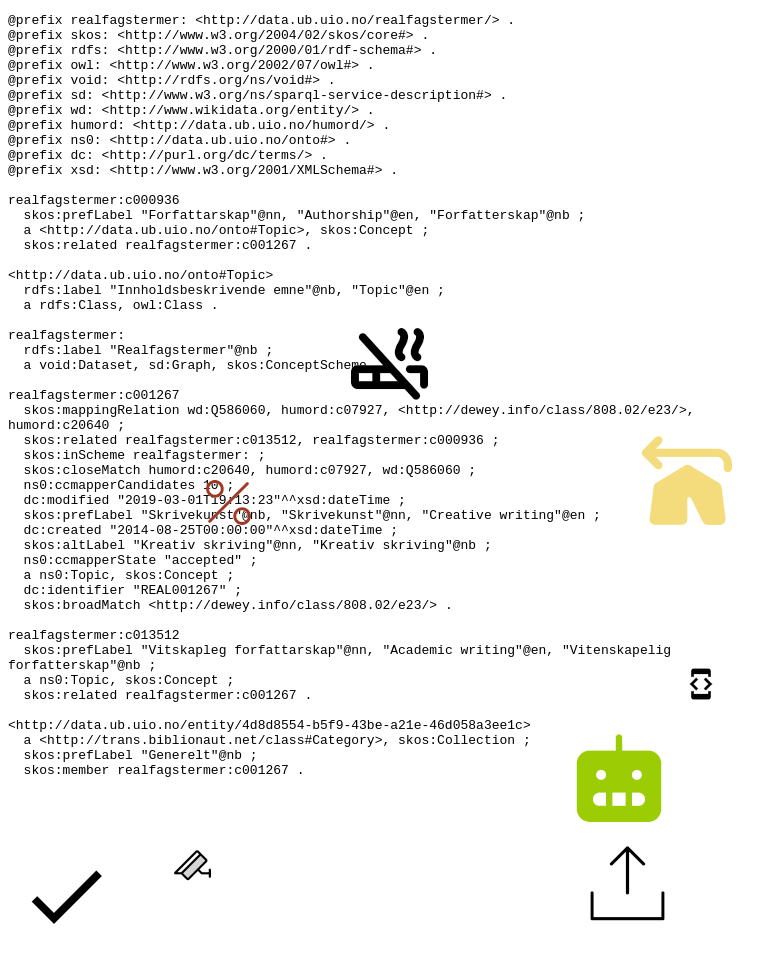  I want to click on enable developer mode on device, so click(701, 684).